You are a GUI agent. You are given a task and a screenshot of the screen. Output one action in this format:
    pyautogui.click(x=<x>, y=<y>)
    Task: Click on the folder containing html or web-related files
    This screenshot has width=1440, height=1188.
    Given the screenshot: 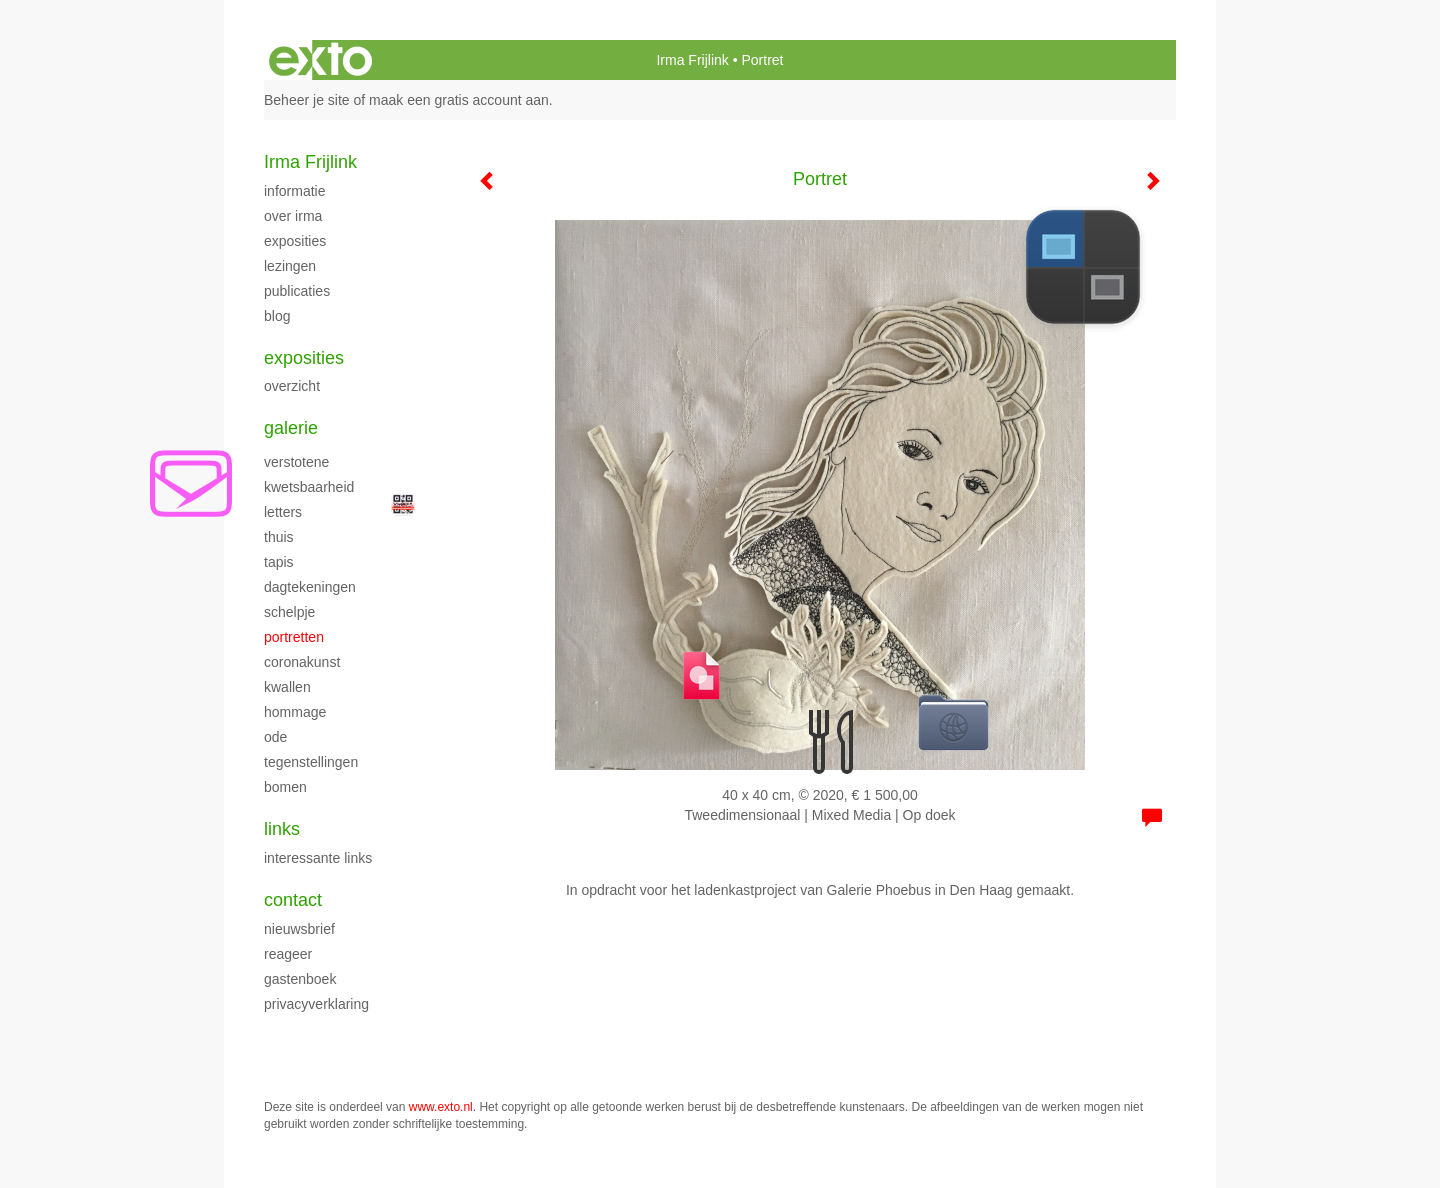 What is the action you would take?
    pyautogui.click(x=953, y=722)
    